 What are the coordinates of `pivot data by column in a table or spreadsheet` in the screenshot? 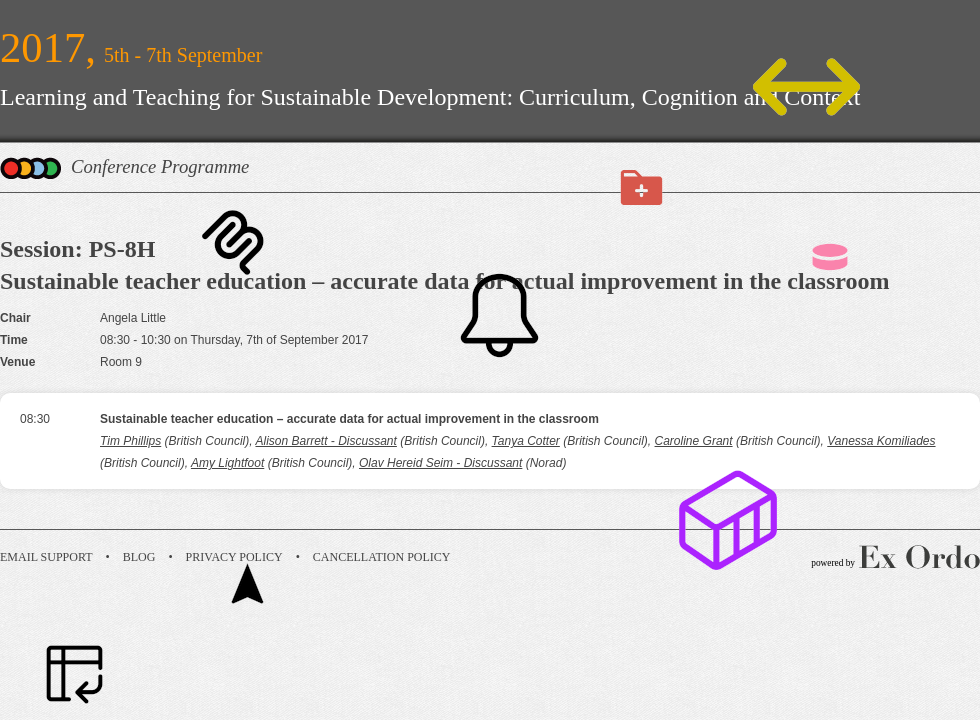 It's located at (74, 673).